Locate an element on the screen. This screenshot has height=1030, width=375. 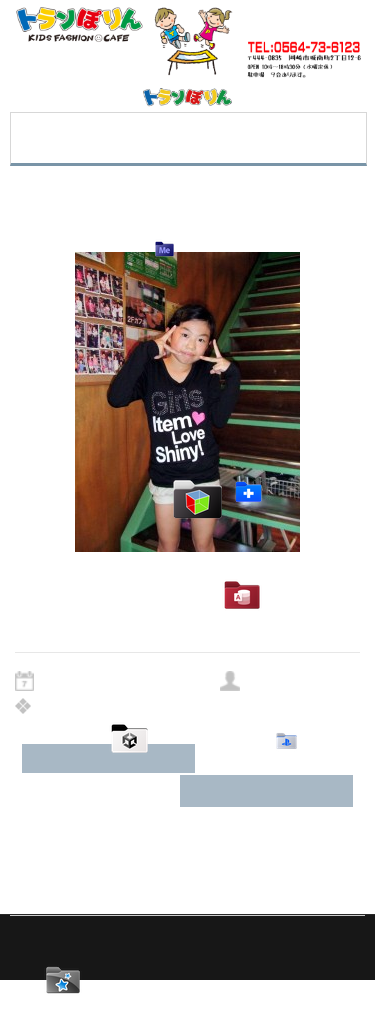
open your Anki flashcard collection folder is located at coordinates (63, 981).